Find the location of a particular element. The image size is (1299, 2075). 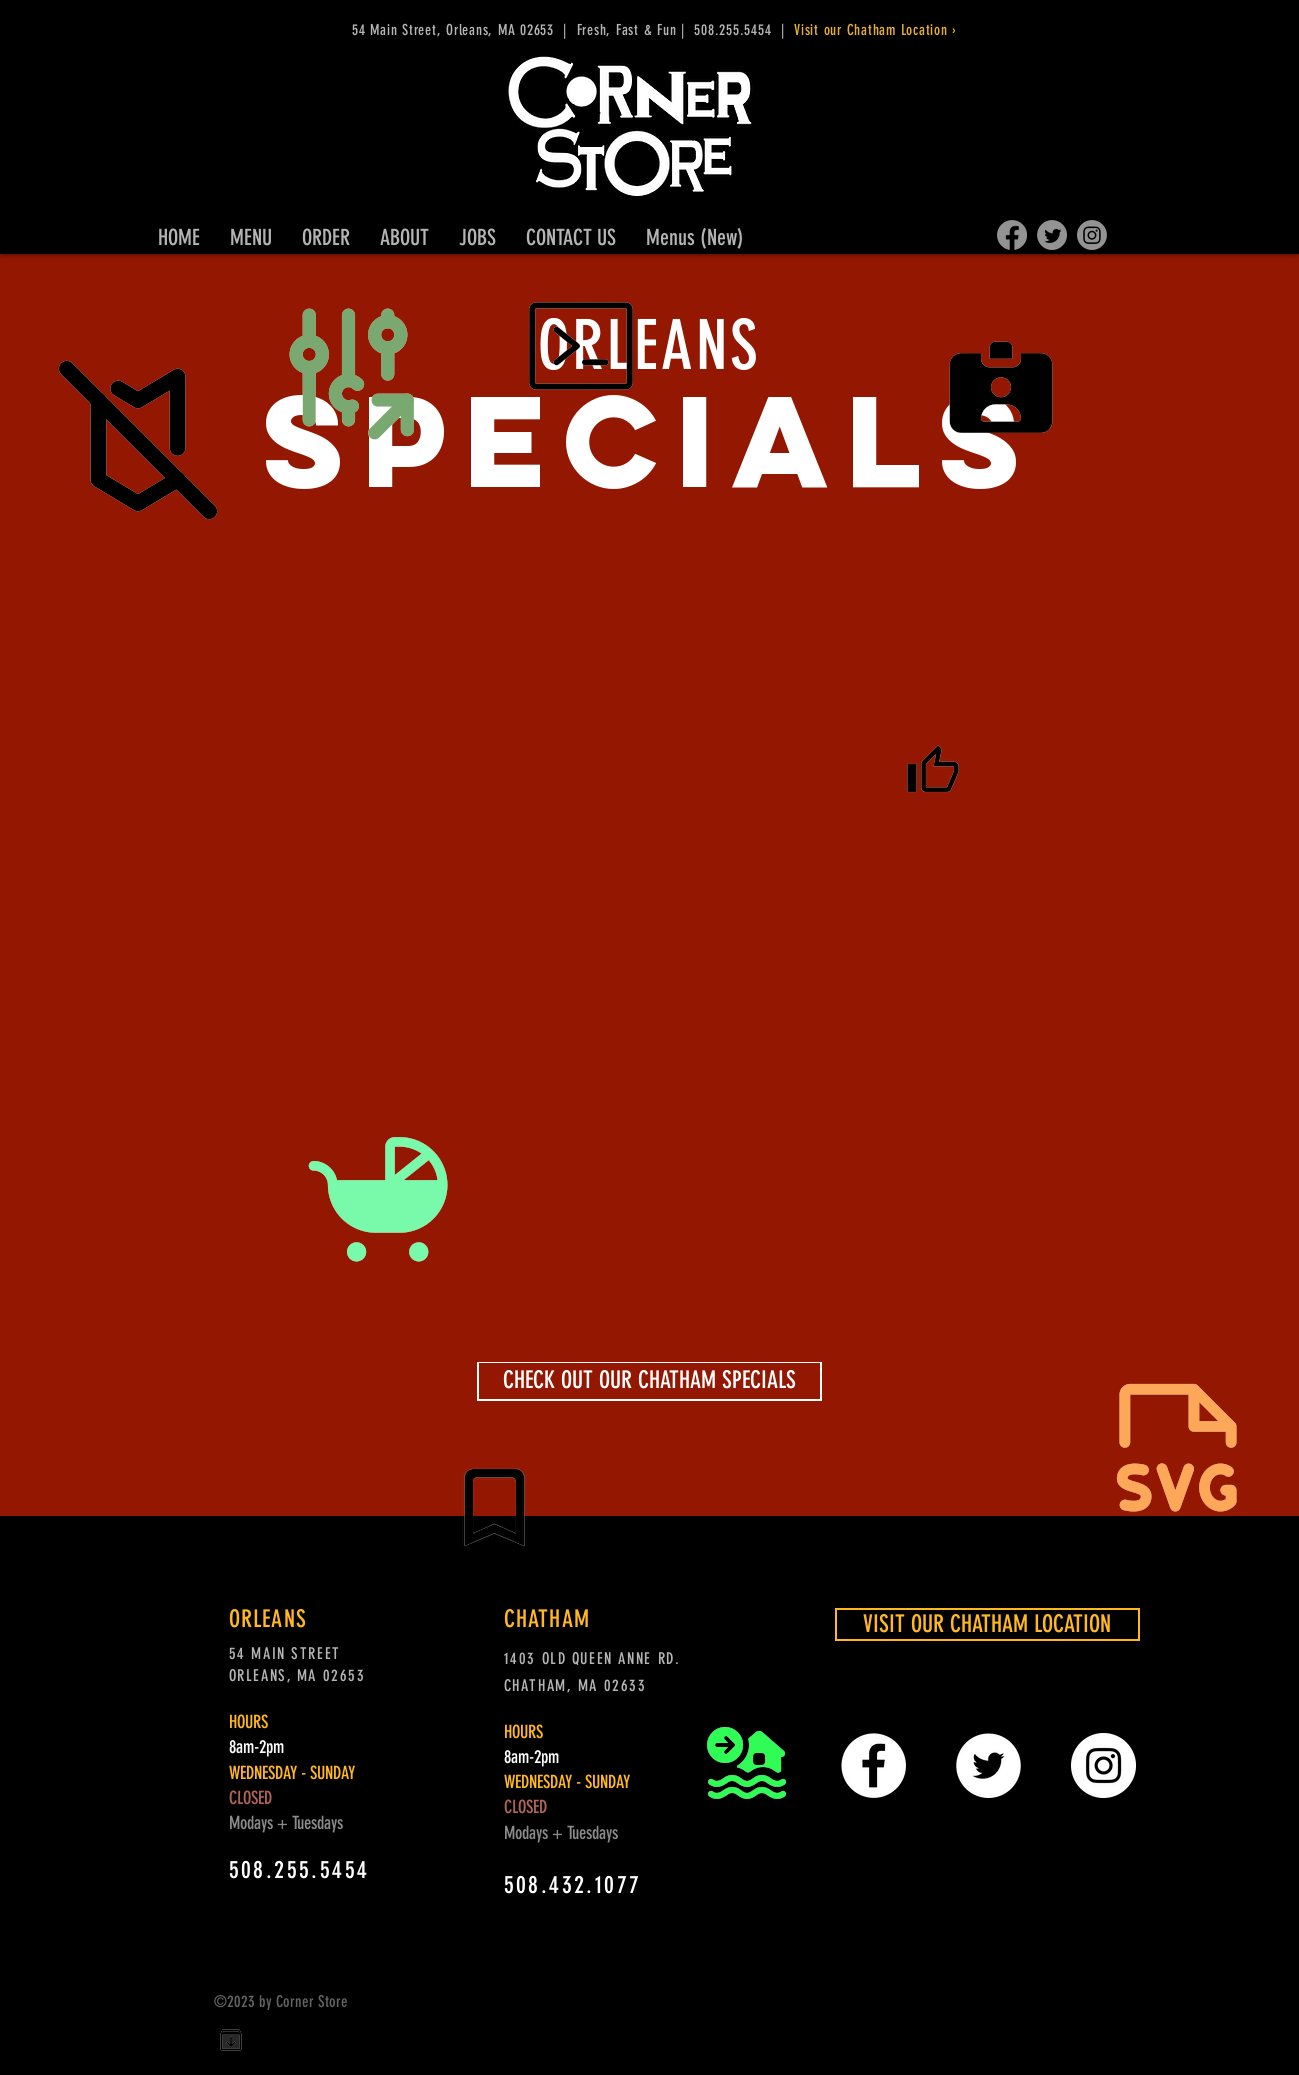

download to storage or archive is located at coordinates (231, 2040).